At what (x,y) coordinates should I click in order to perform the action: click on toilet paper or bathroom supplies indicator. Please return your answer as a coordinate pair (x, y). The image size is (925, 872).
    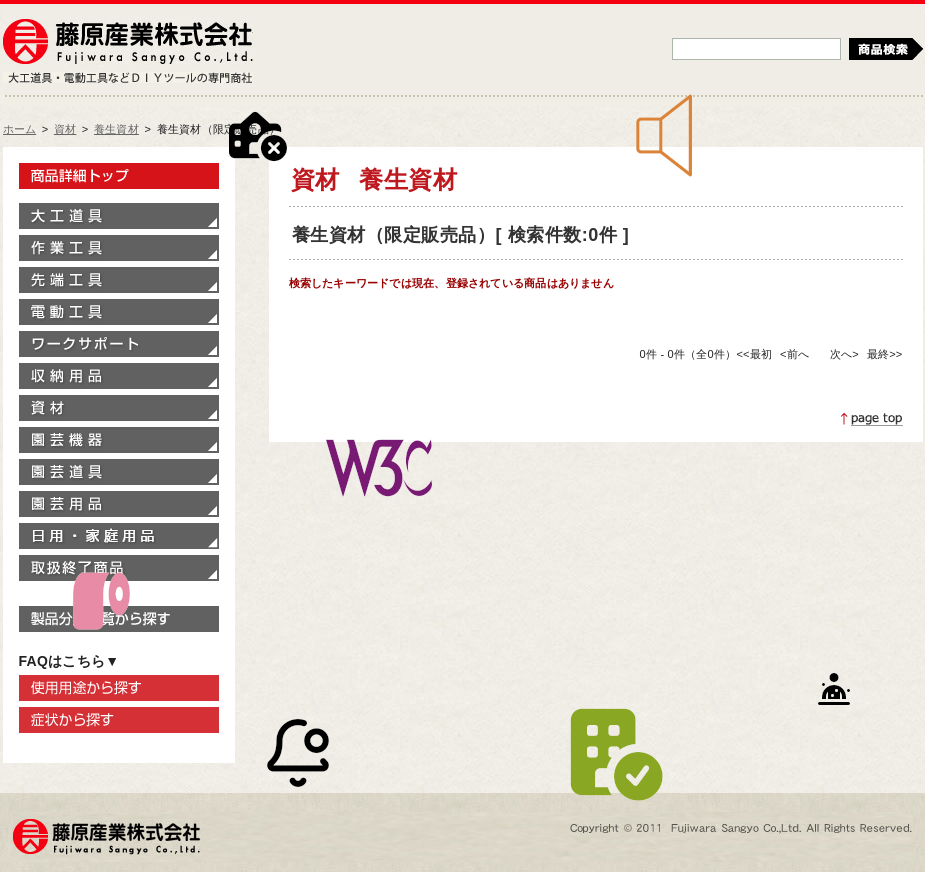
    Looking at the image, I should click on (101, 597).